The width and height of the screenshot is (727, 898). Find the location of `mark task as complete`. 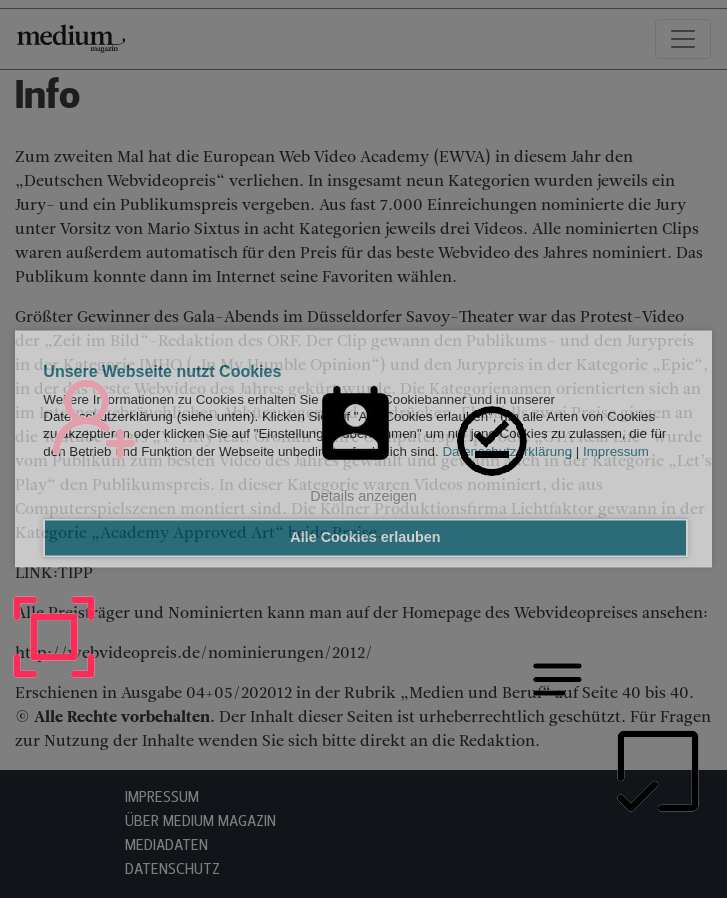

mark task as complete is located at coordinates (658, 771).